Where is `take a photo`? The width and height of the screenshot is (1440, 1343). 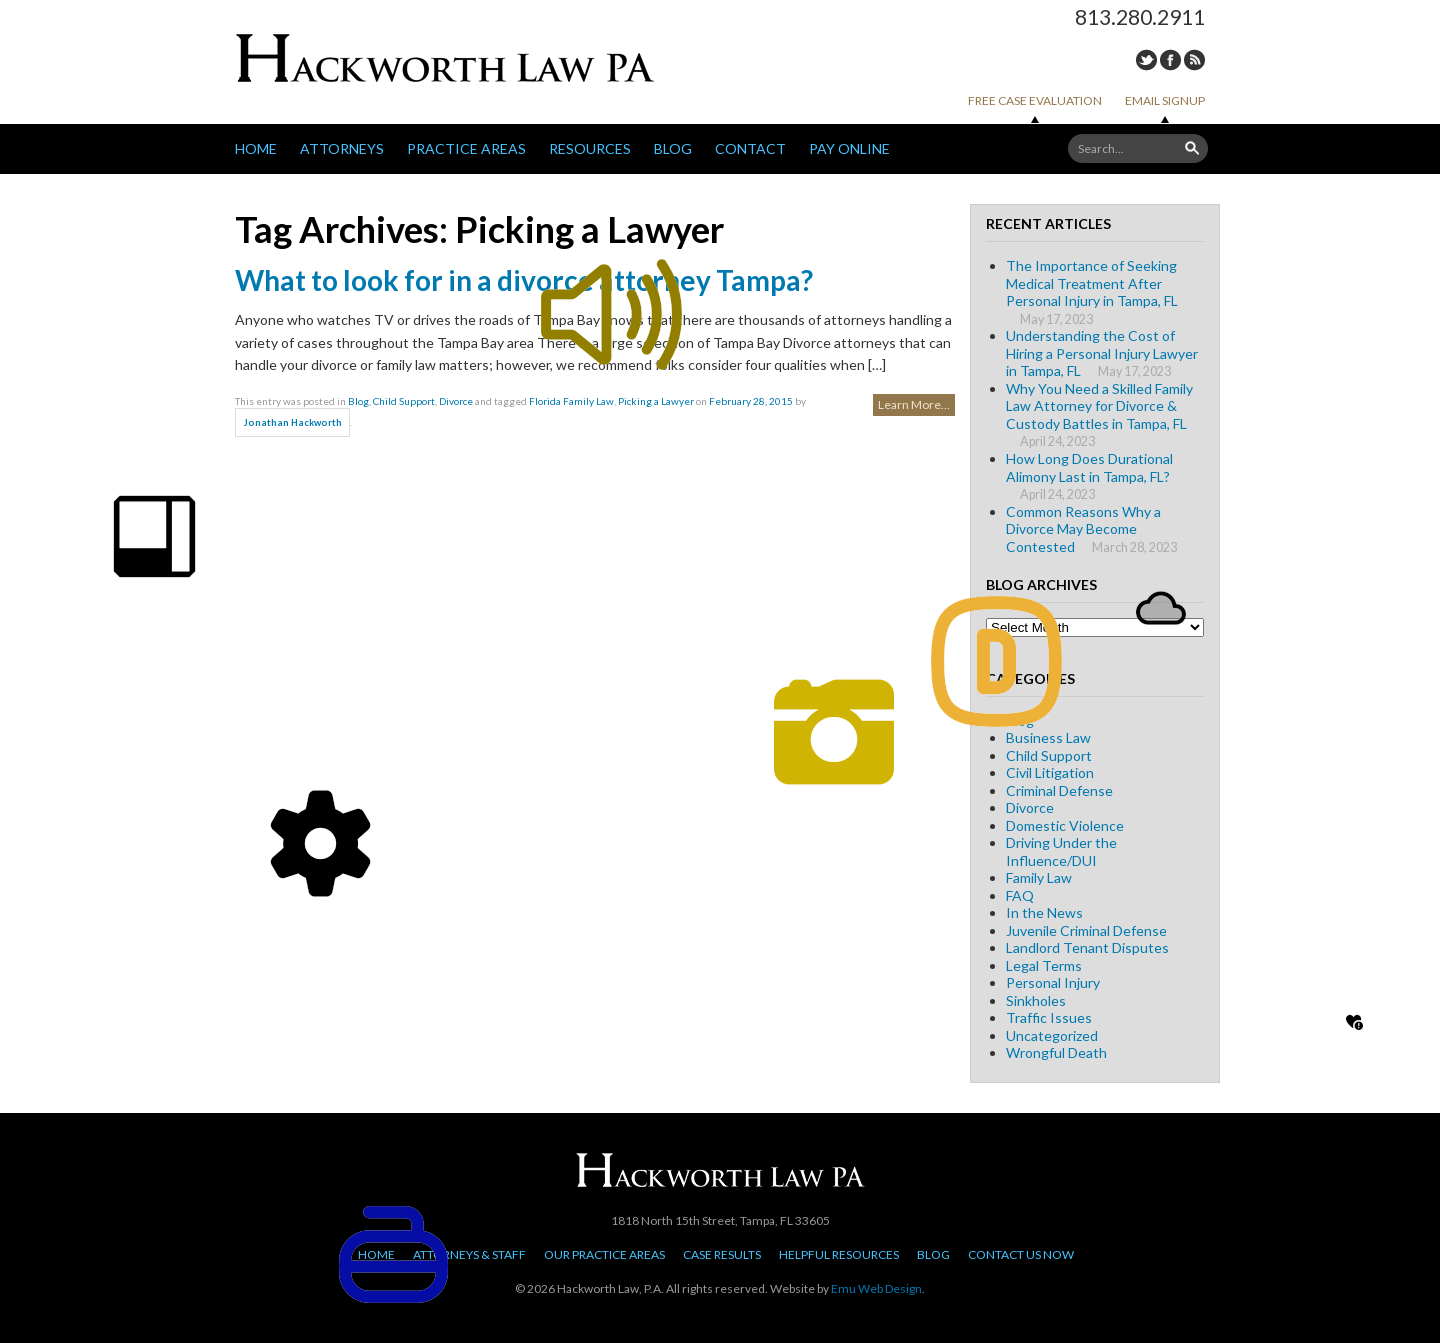
take a photo is located at coordinates (834, 732).